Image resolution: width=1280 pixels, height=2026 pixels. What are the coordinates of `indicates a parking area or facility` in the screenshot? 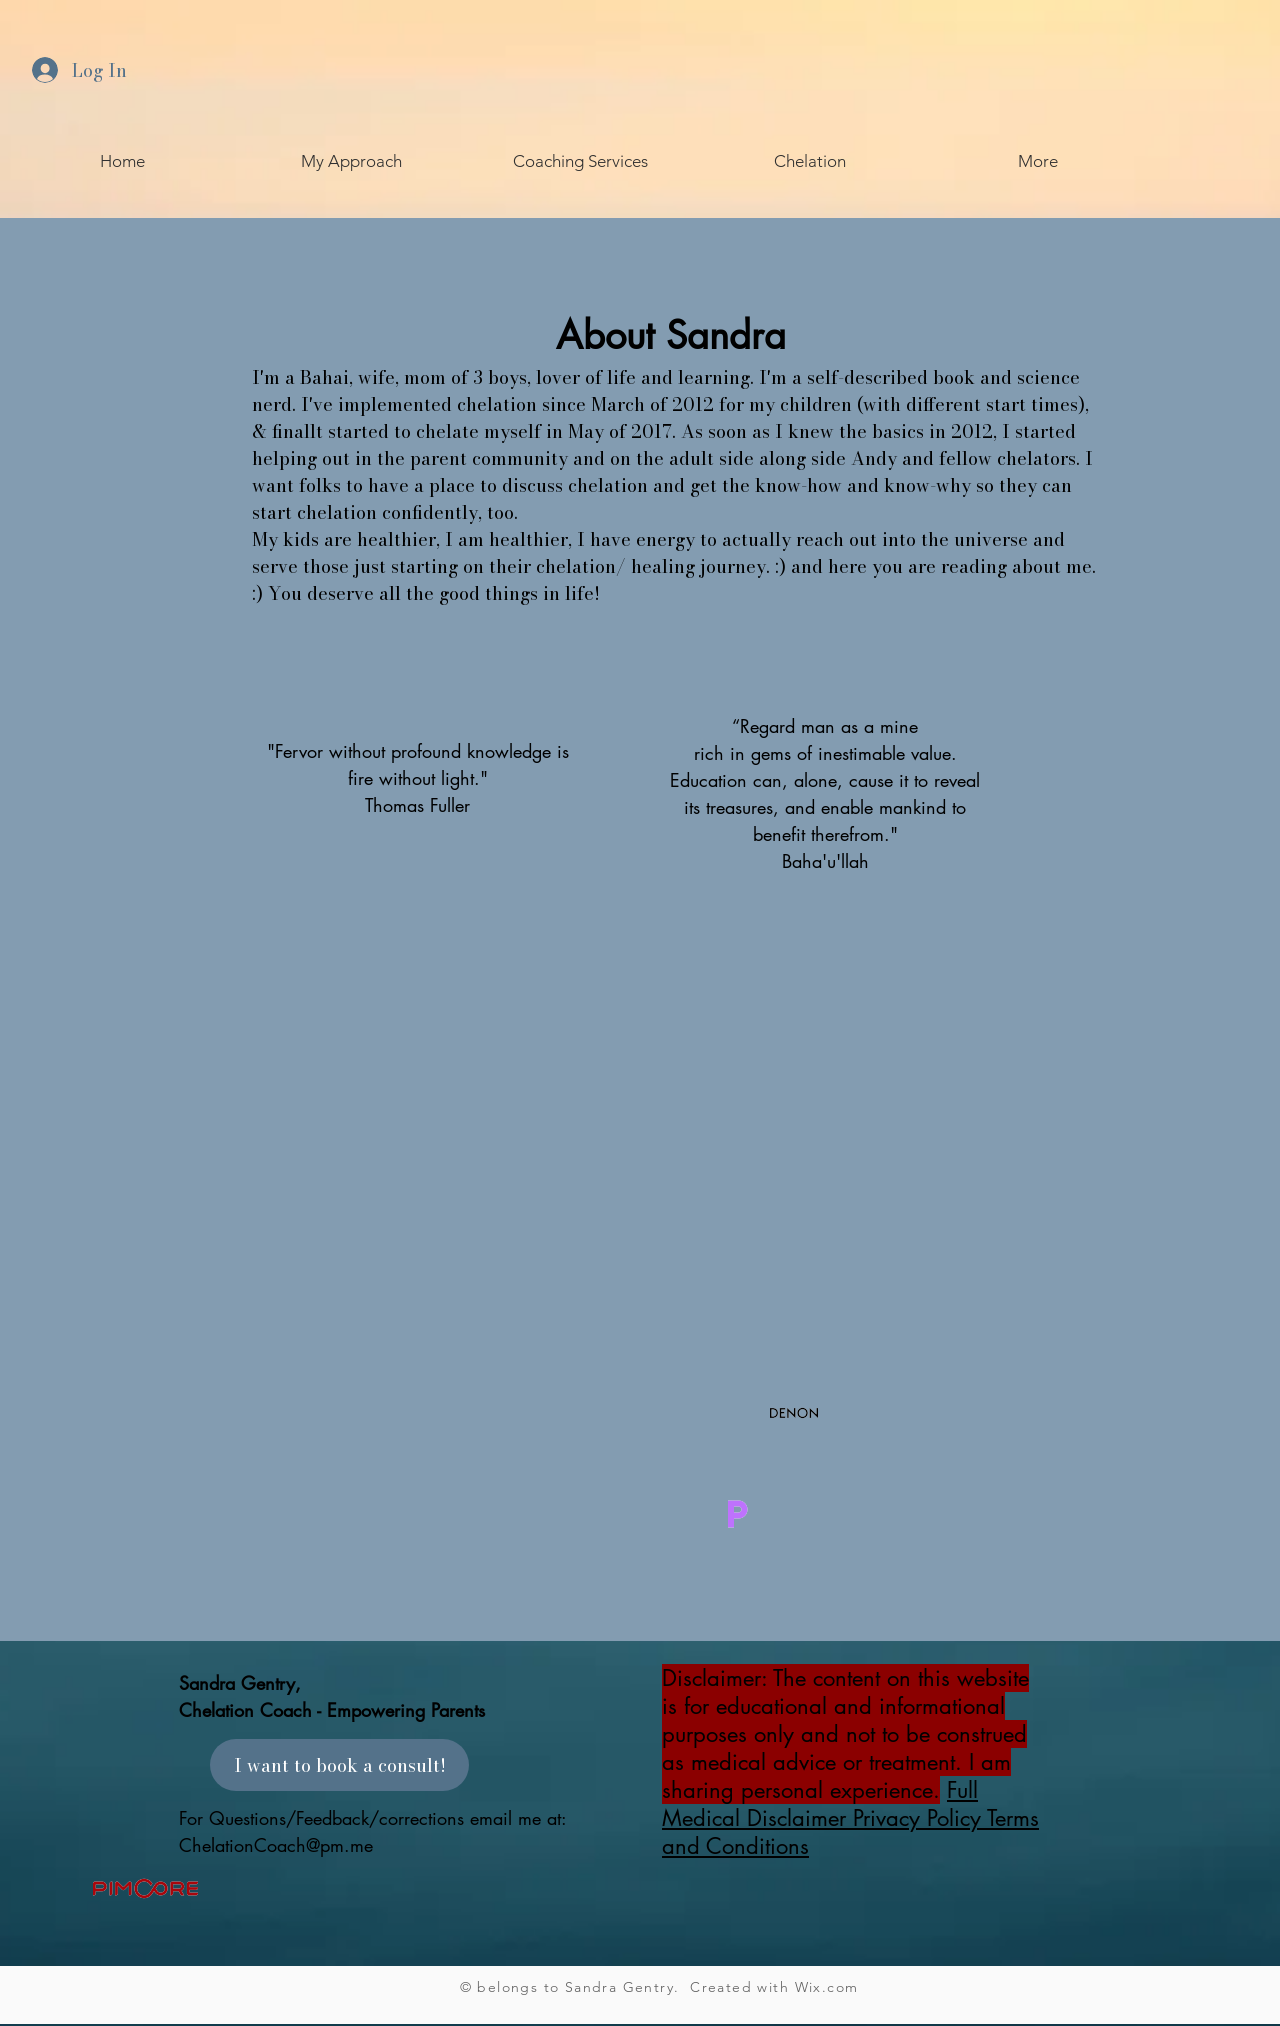 It's located at (737, 1514).